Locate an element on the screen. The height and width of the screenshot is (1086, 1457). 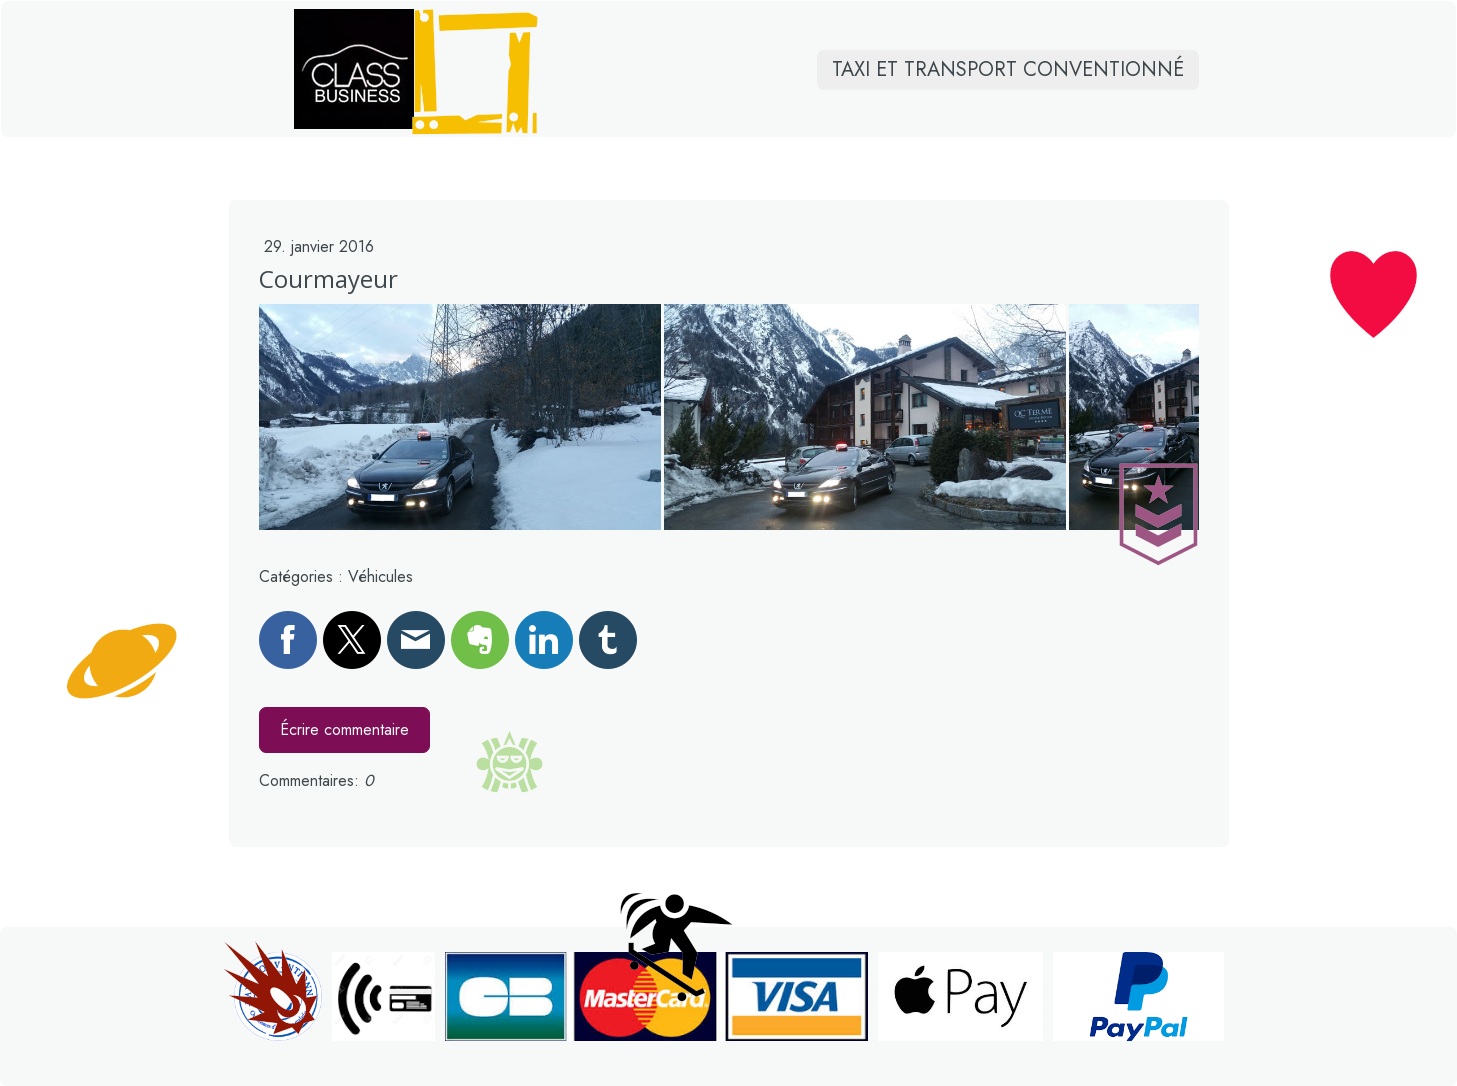
access skateboarding games or activities is located at coordinates (677, 948).